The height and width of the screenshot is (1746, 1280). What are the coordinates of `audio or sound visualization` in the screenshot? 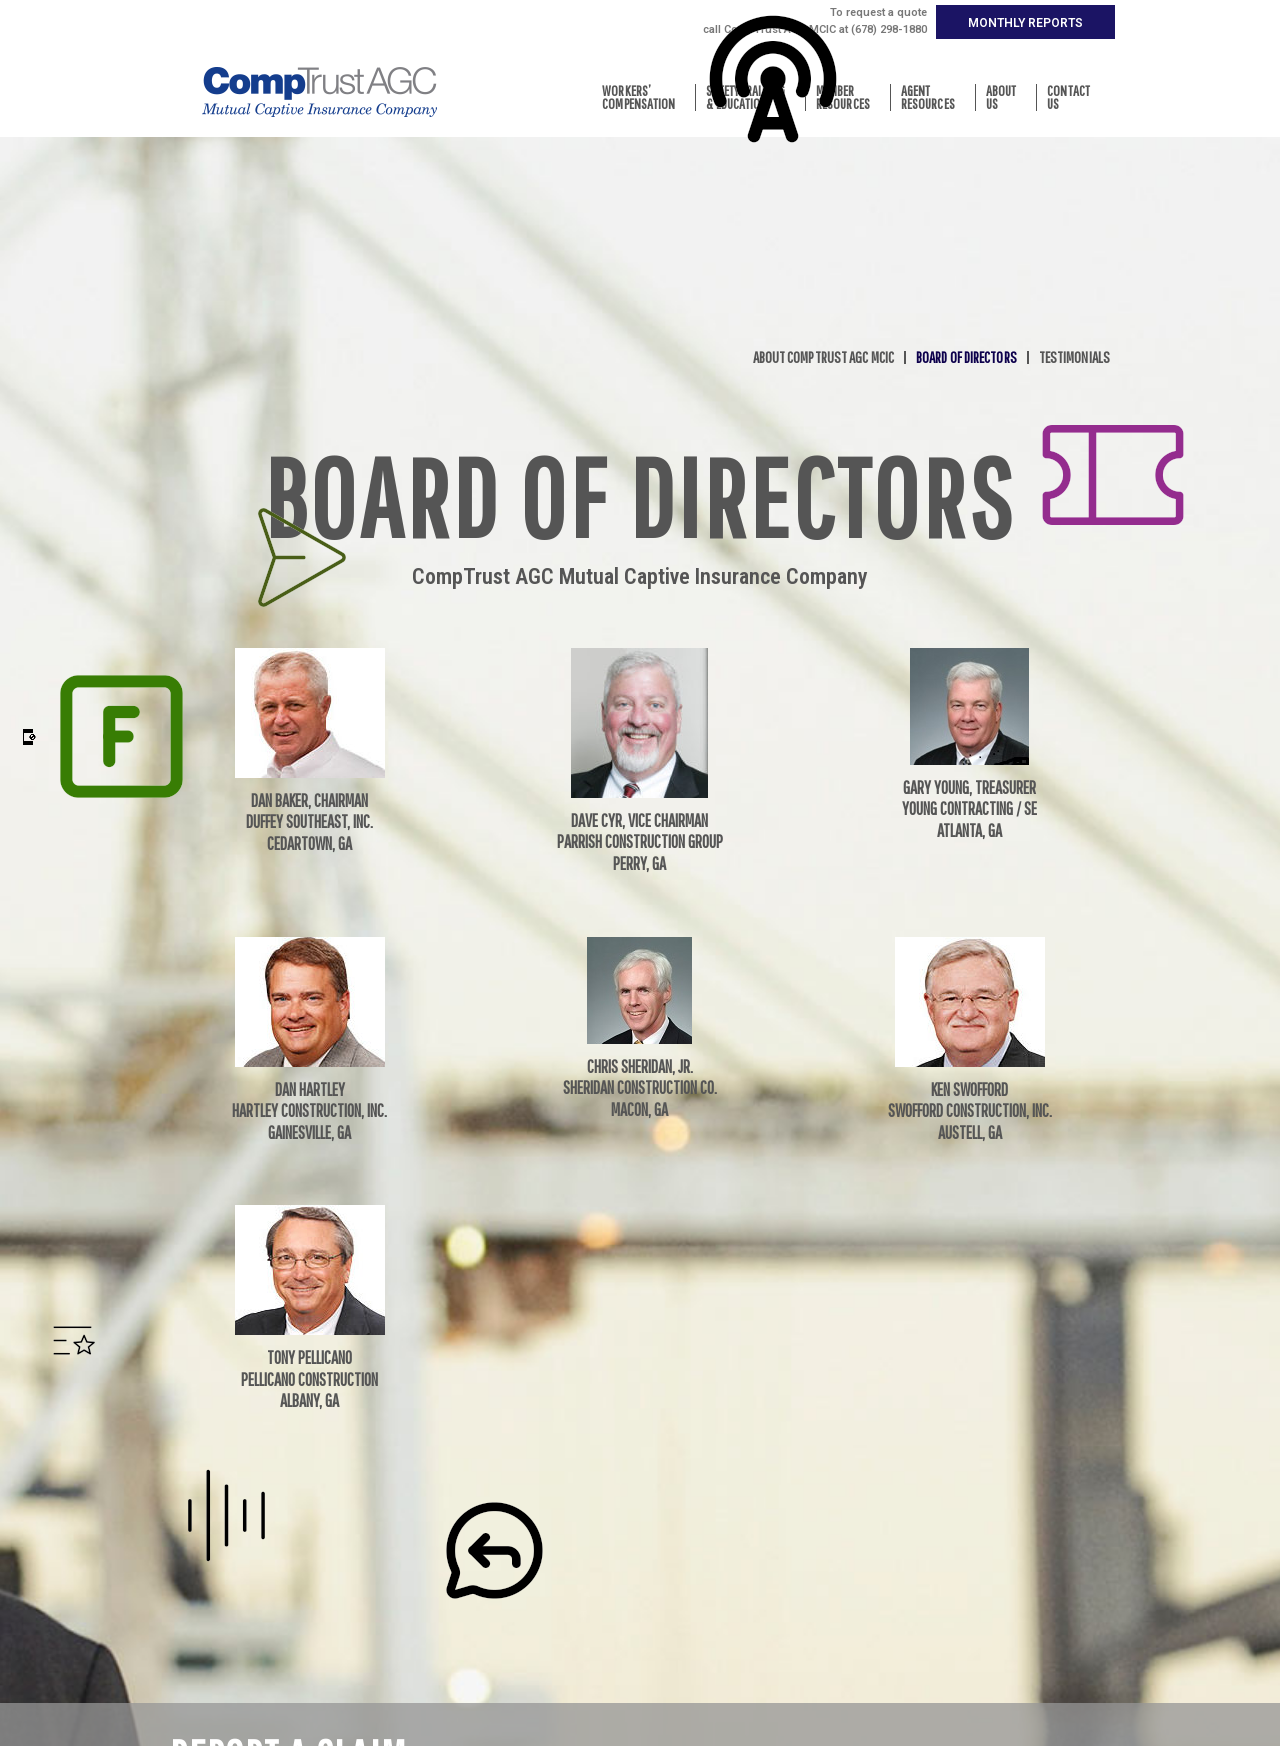 It's located at (226, 1515).